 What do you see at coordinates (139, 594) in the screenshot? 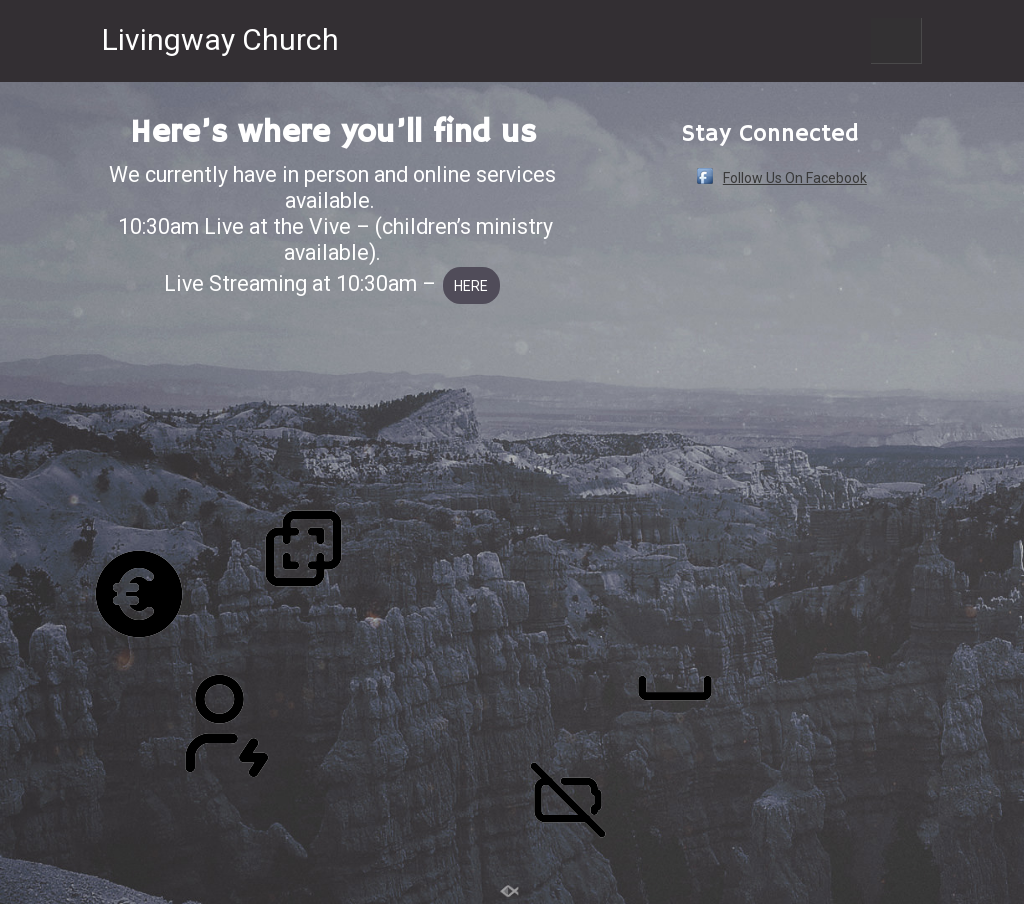
I see `view balance in euros` at bounding box center [139, 594].